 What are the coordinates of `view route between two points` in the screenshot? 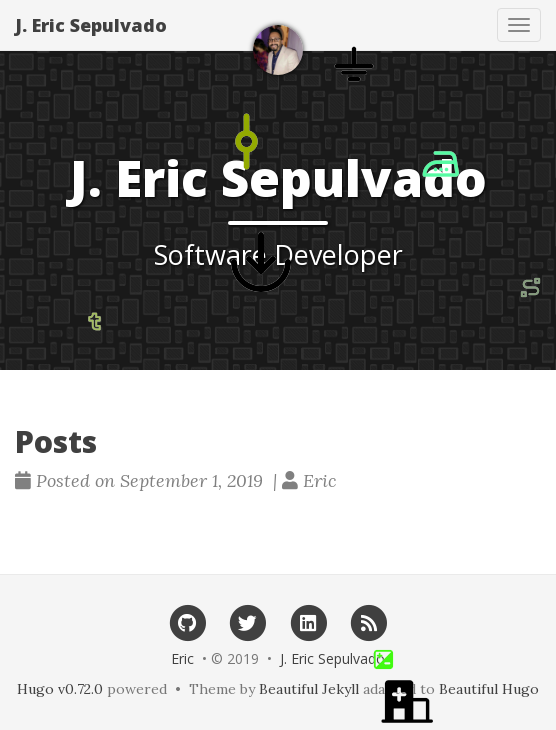 It's located at (530, 287).